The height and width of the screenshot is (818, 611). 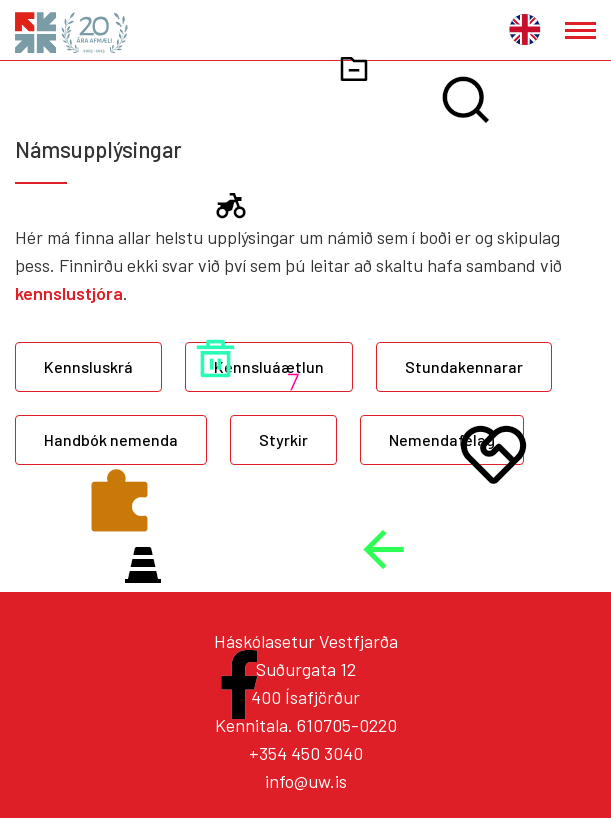 What do you see at coordinates (293, 382) in the screenshot?
I see `select or insert the number 7` at bounding box center [293, 382].